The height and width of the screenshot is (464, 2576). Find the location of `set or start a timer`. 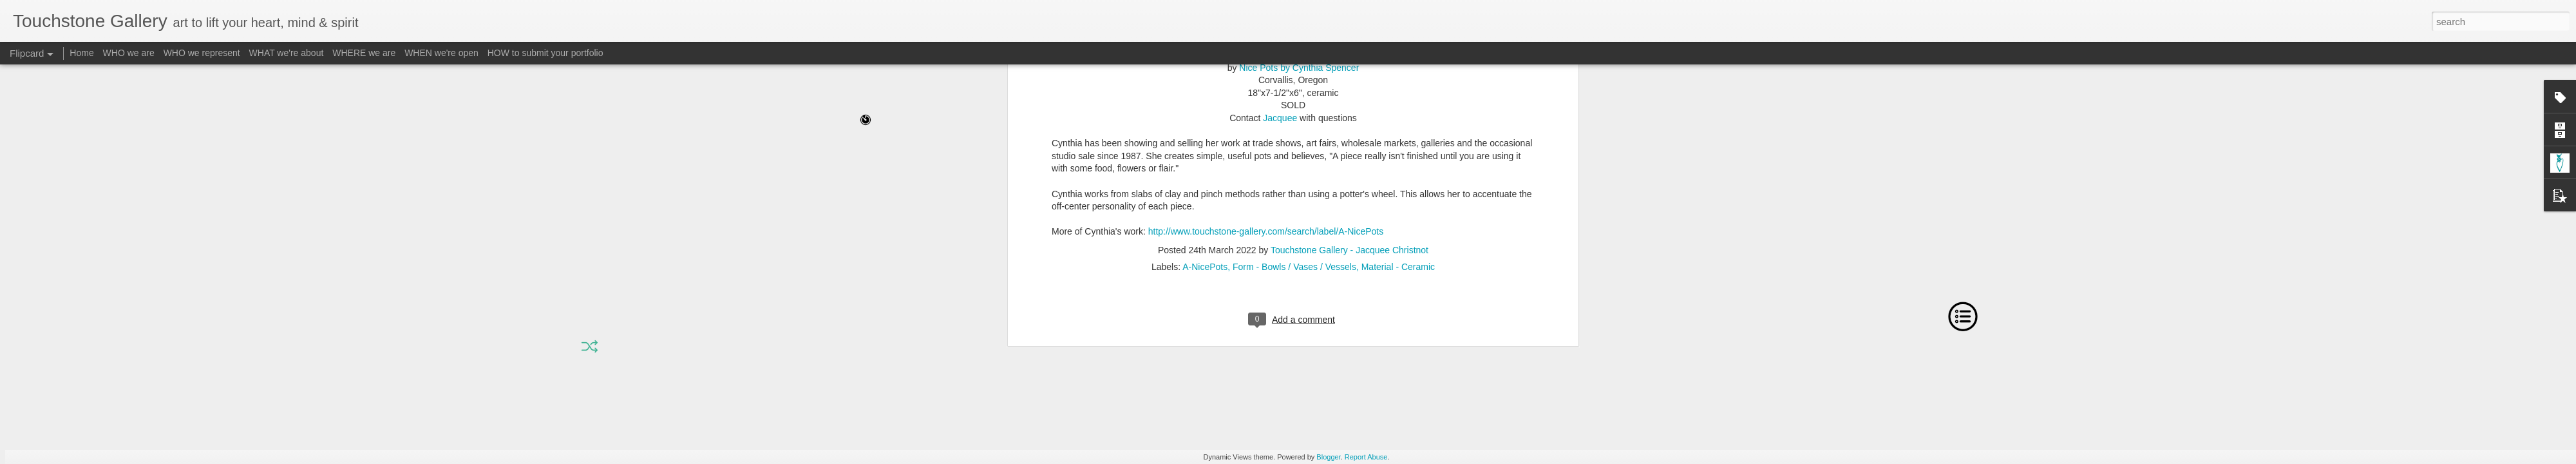

set or start a timer is located at coordinates (866, 120).